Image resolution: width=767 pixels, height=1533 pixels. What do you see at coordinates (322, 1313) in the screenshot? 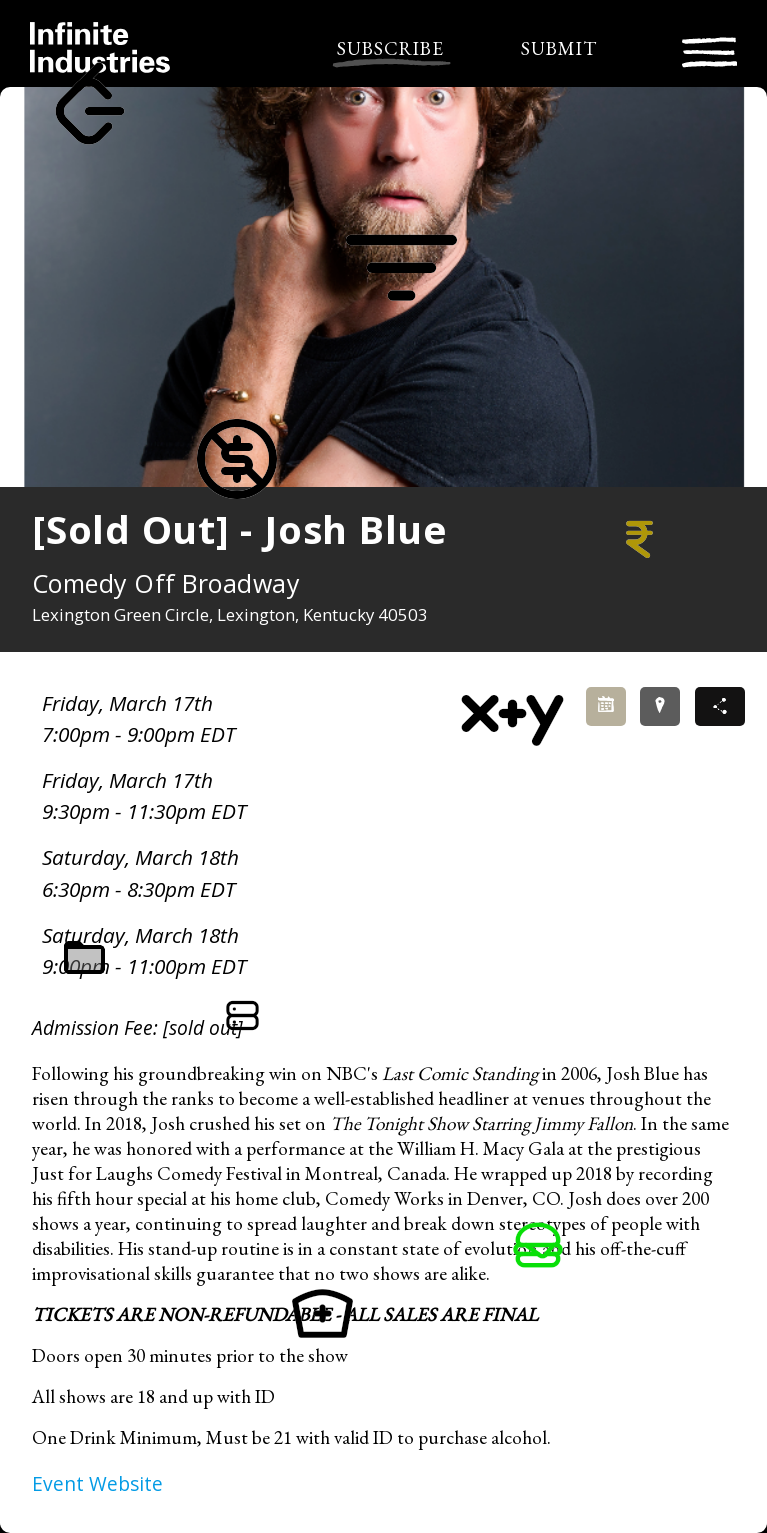
I see `access nursing or healthcare services` at bounding box center [322, 1313].